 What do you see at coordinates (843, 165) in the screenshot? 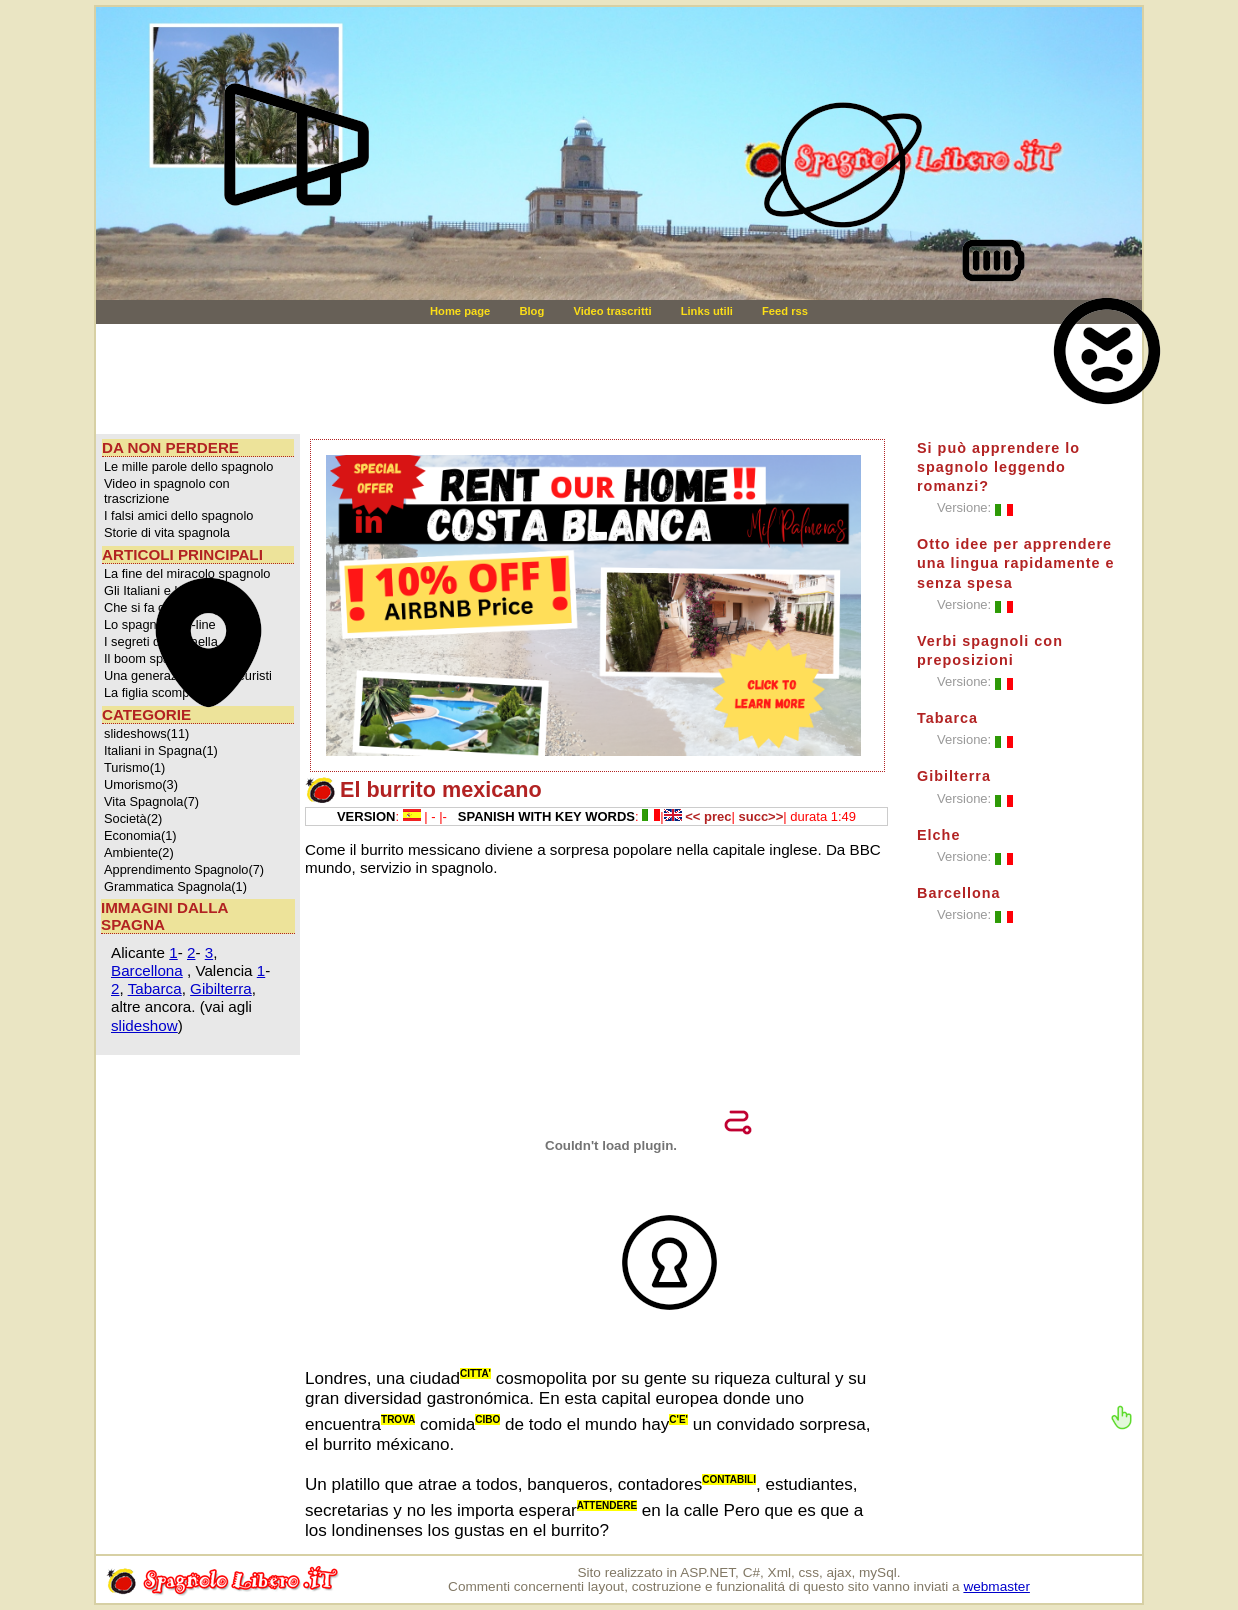
I see `explore global or worldwide content` at bounding box center [843, 165].